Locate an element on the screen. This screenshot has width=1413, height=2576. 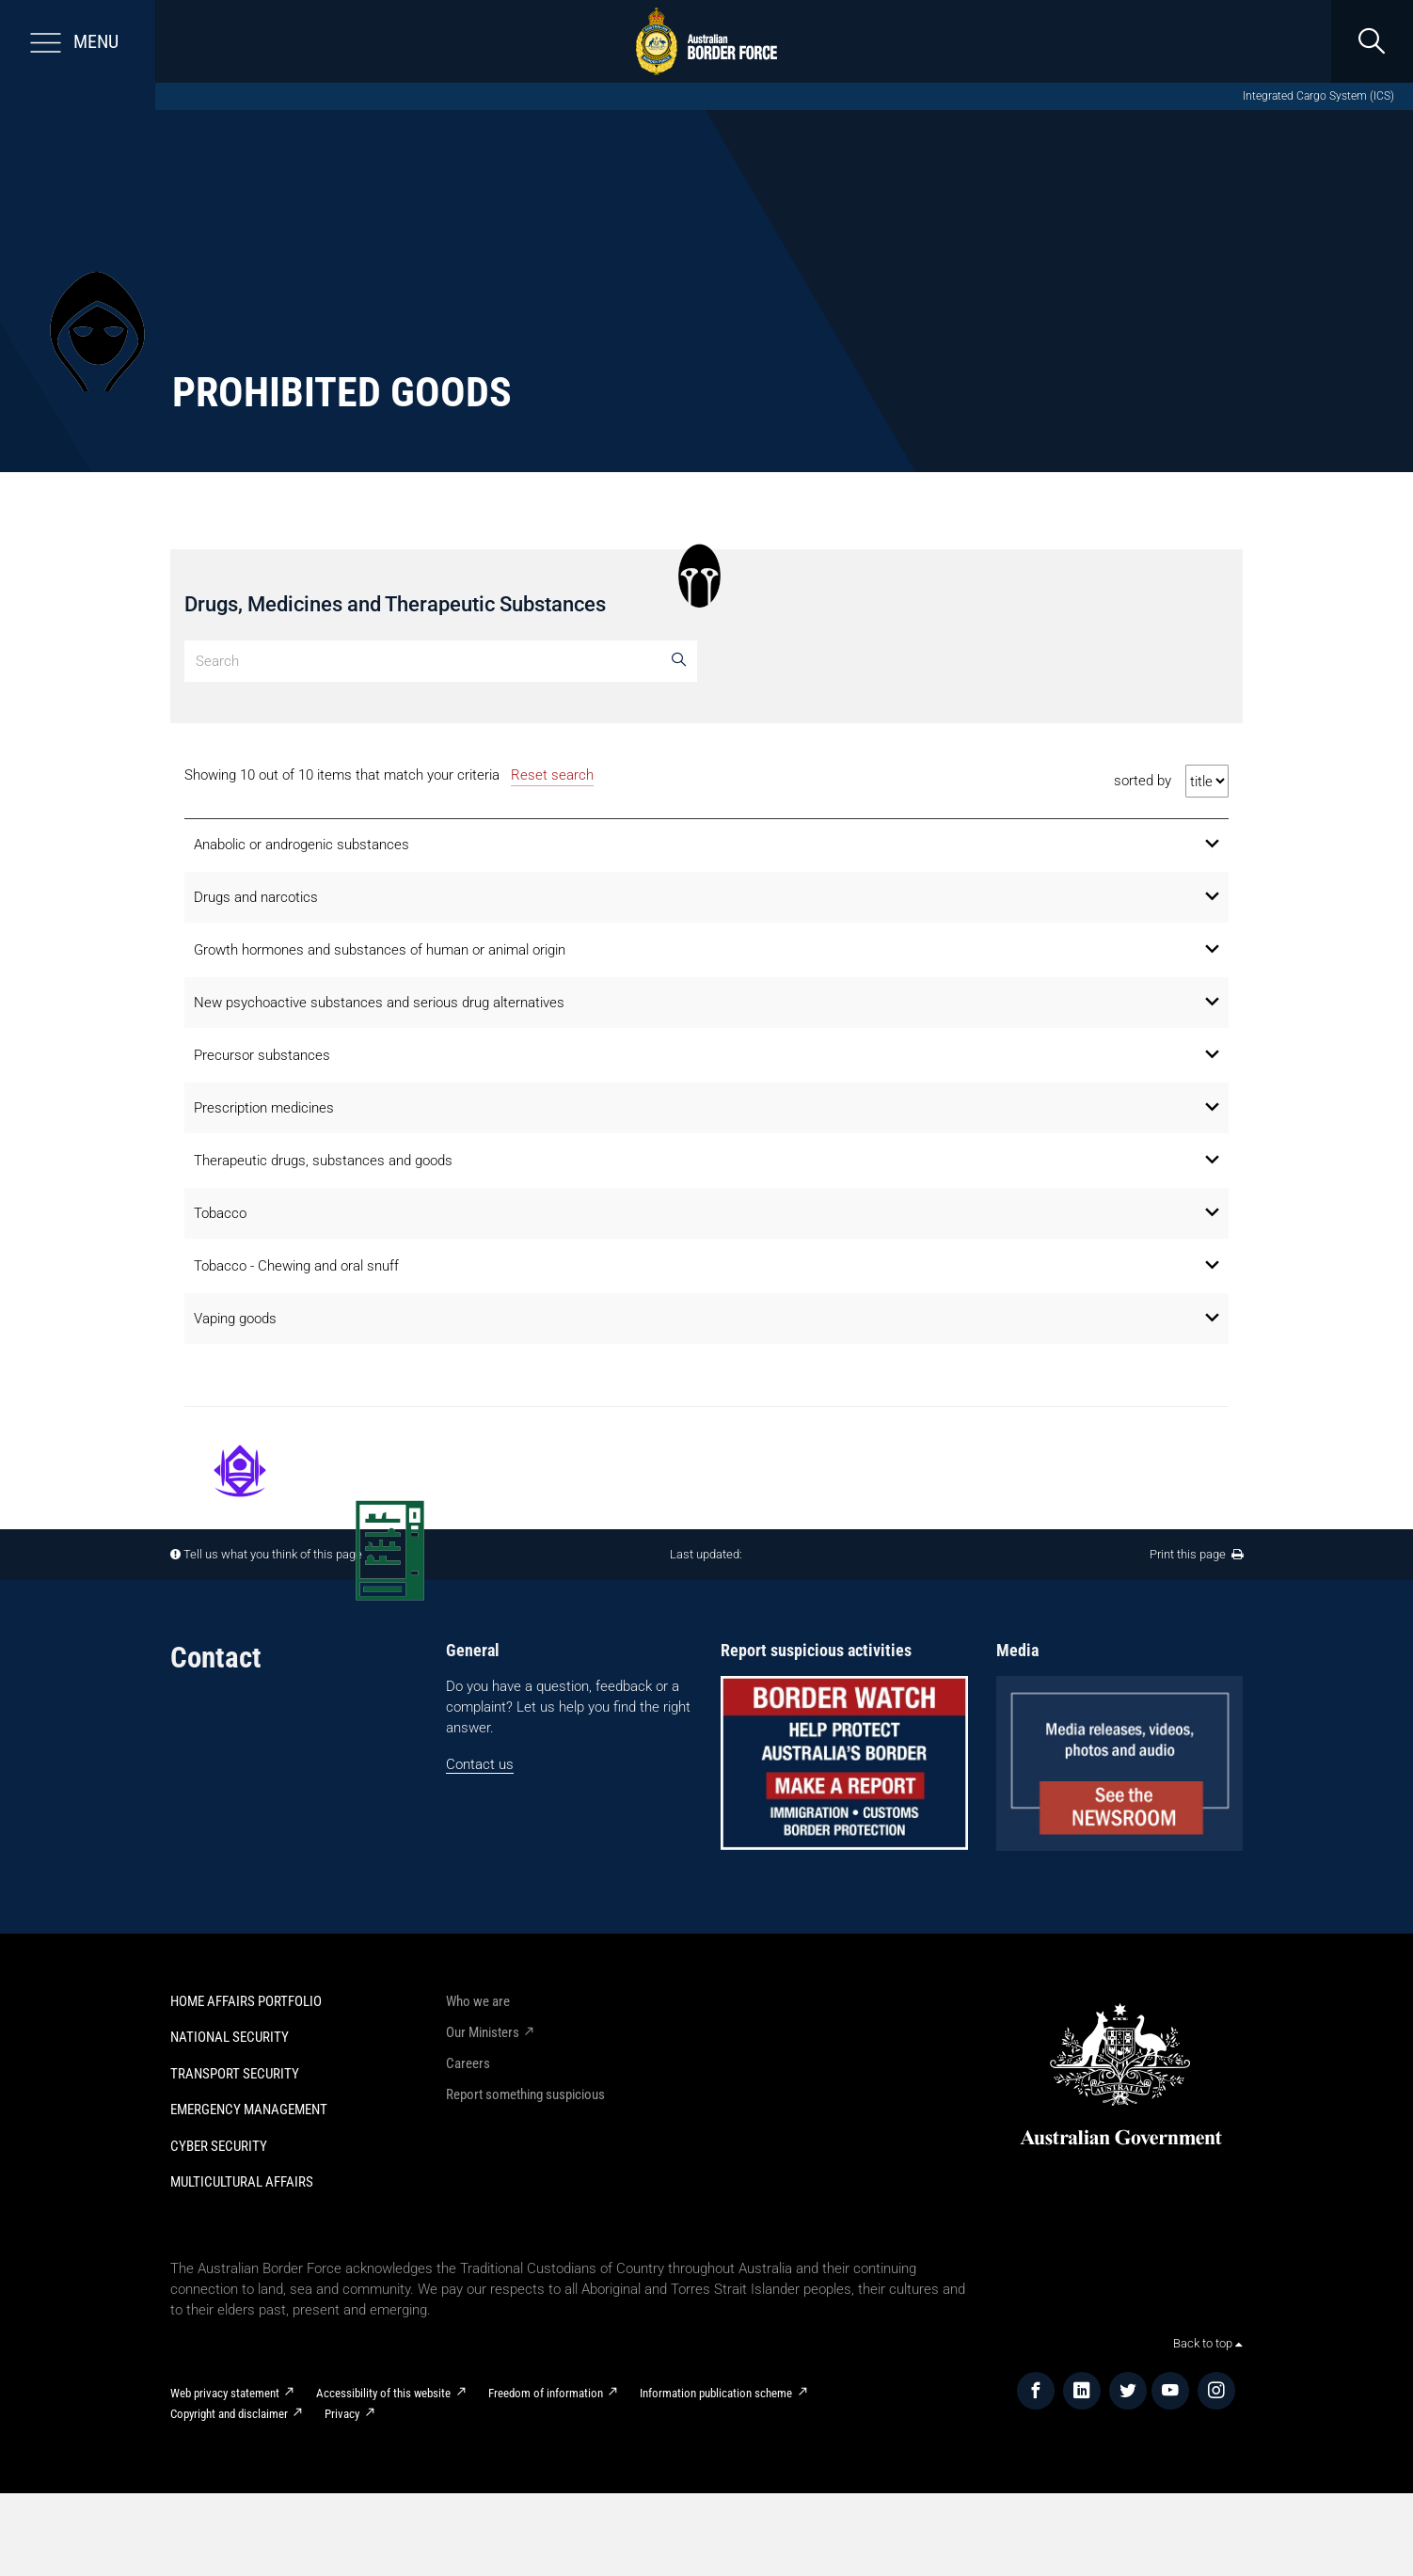
indicates sadness or crying emotion in game is located at coordinates (699, 576).